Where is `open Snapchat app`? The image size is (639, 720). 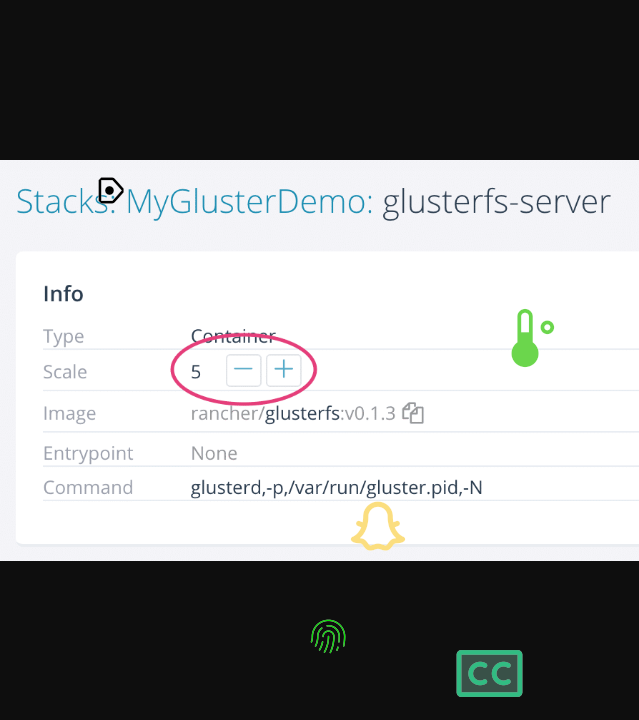 open Snapchat app is located at coordinates (378, 527).